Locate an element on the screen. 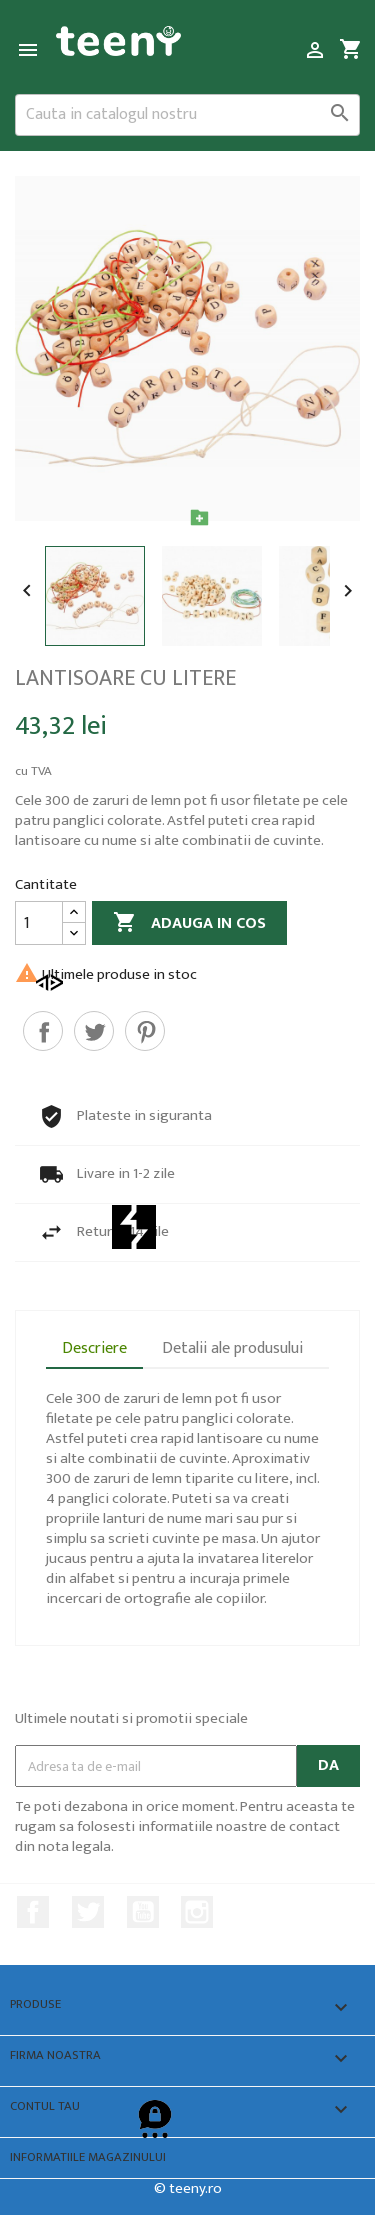 The width and height of the screenshot is (375, 2215). activitypub protocol logo is located at coordinates (49, 982).